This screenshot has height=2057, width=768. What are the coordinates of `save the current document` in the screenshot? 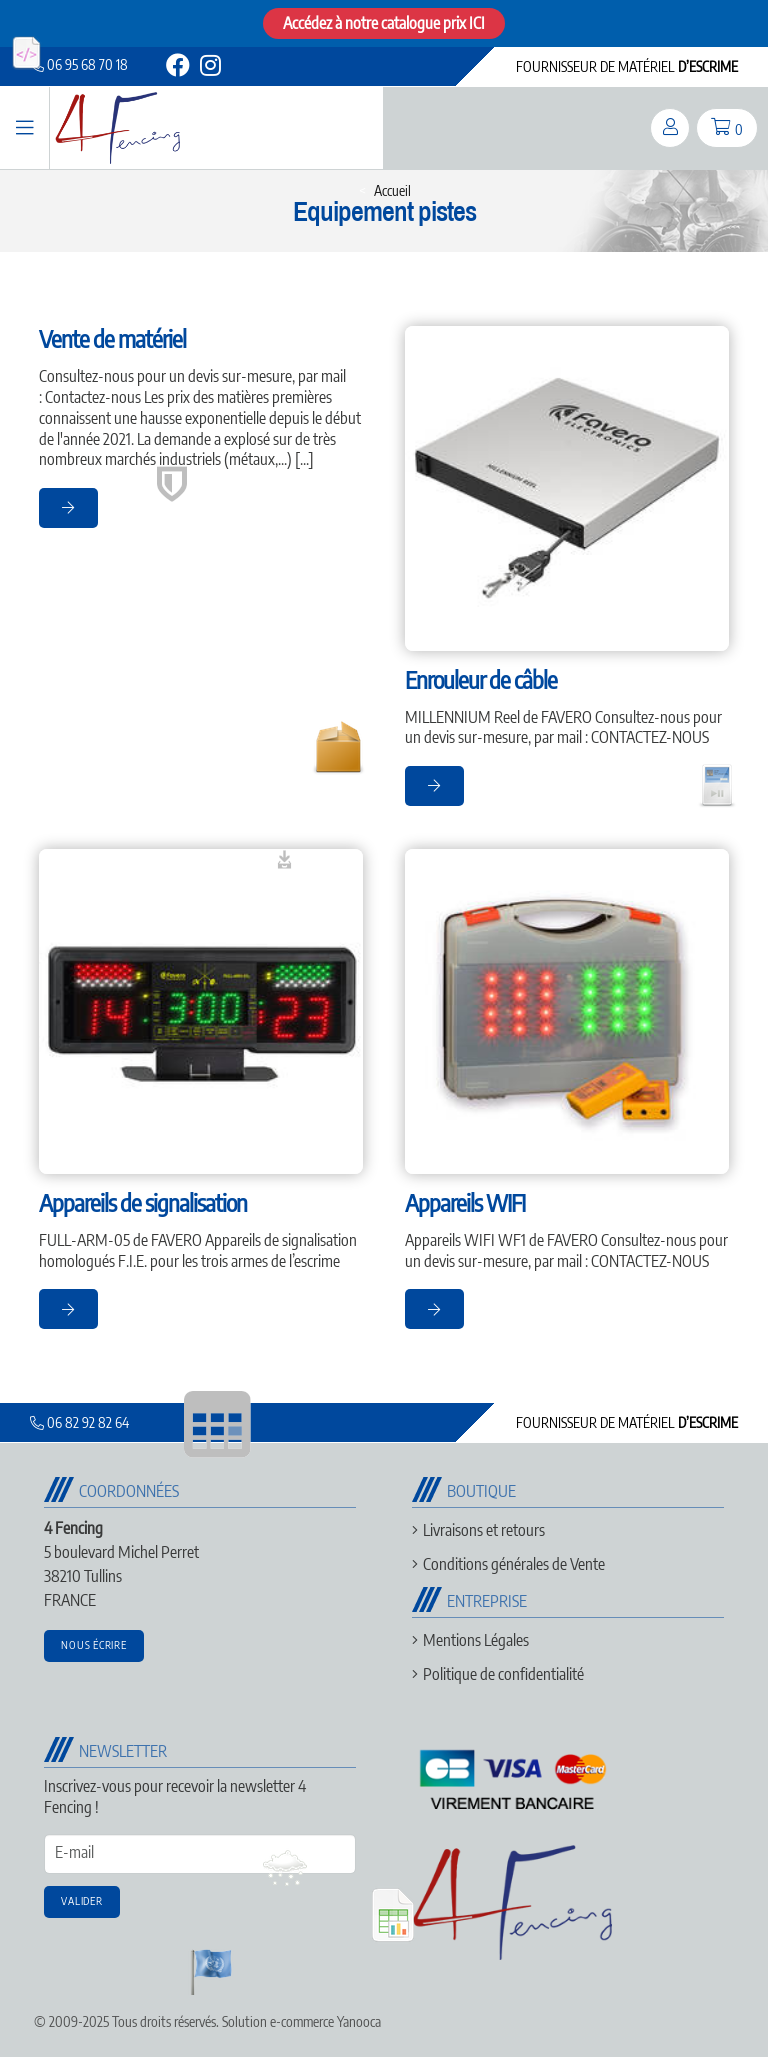 It's located at (284, 859).